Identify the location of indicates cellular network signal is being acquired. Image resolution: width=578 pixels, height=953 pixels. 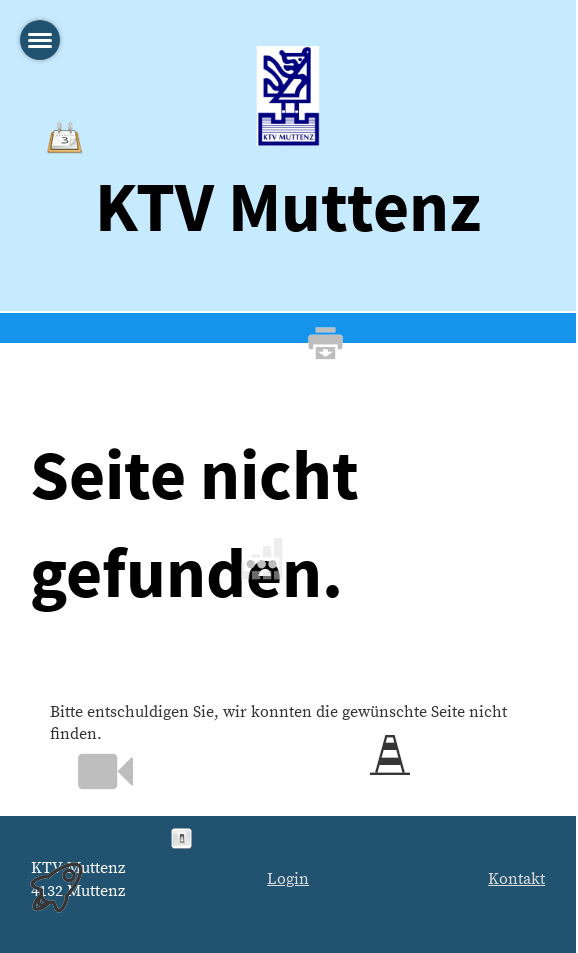
(263, 560).